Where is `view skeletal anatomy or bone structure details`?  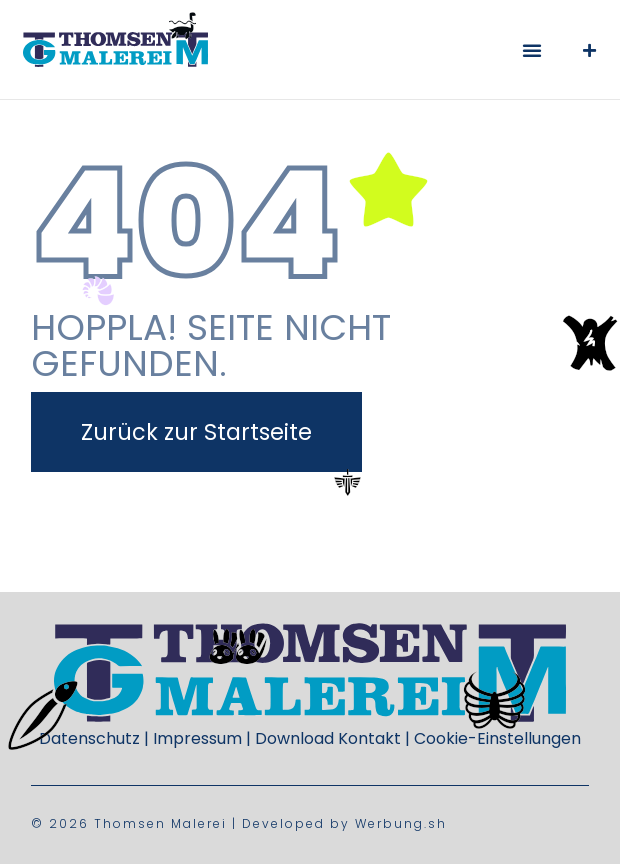 view skeletal anatomy or bone structure details is located at coordinates (494, 701).